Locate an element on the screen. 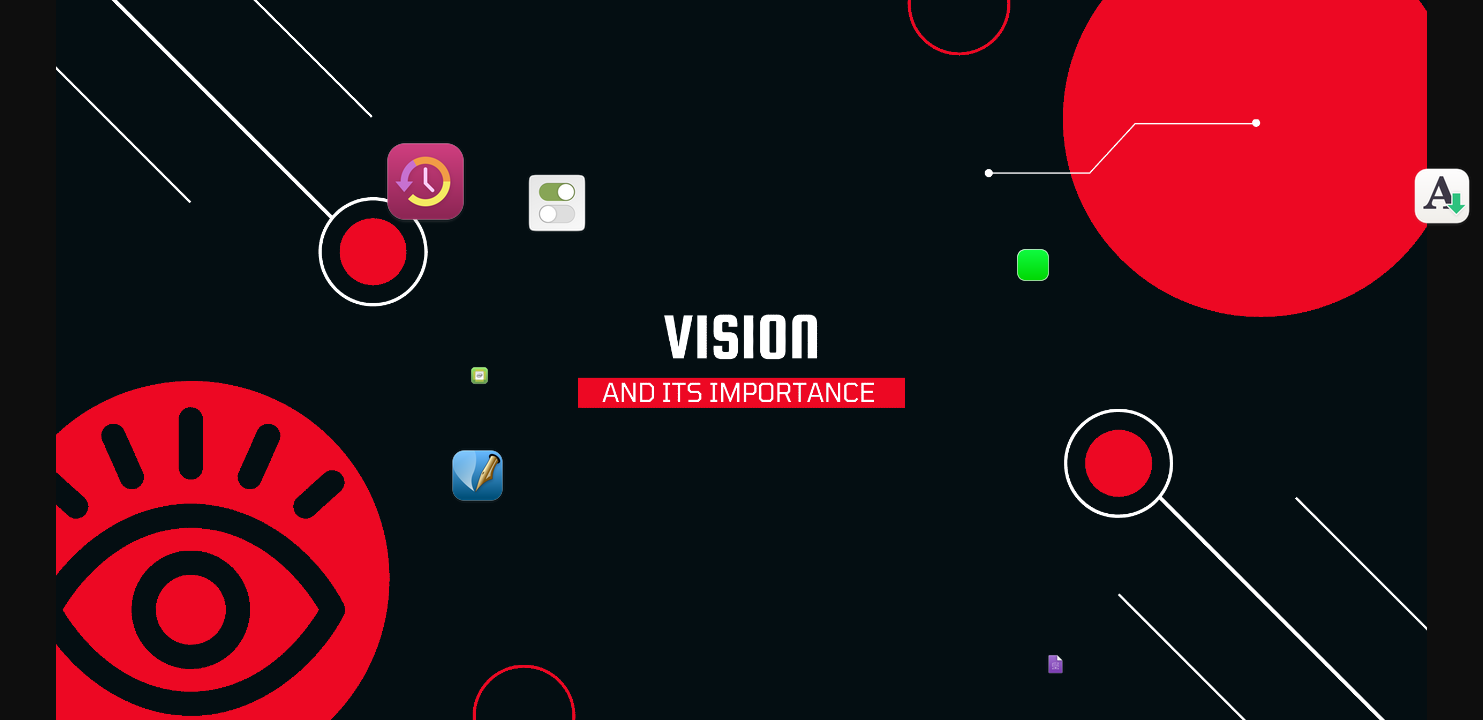  open unity tweak tool settings is located at coordinates (557, 203).